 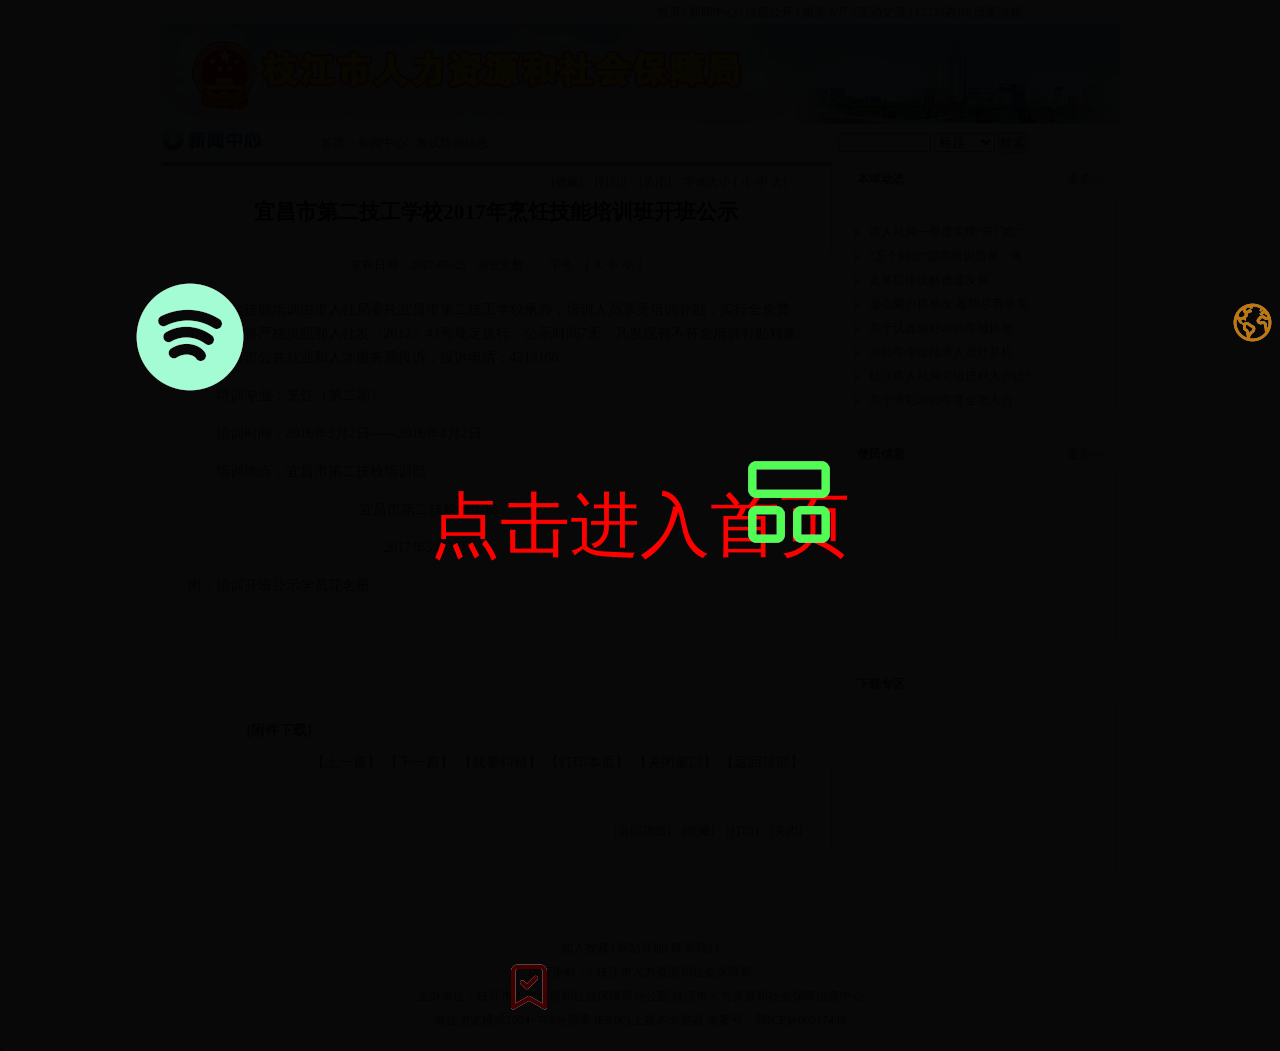 What do you see at coordinates (529, 987) in the screenshot?
I see `item successfully bookmarked` at bounding box center [529, 987].